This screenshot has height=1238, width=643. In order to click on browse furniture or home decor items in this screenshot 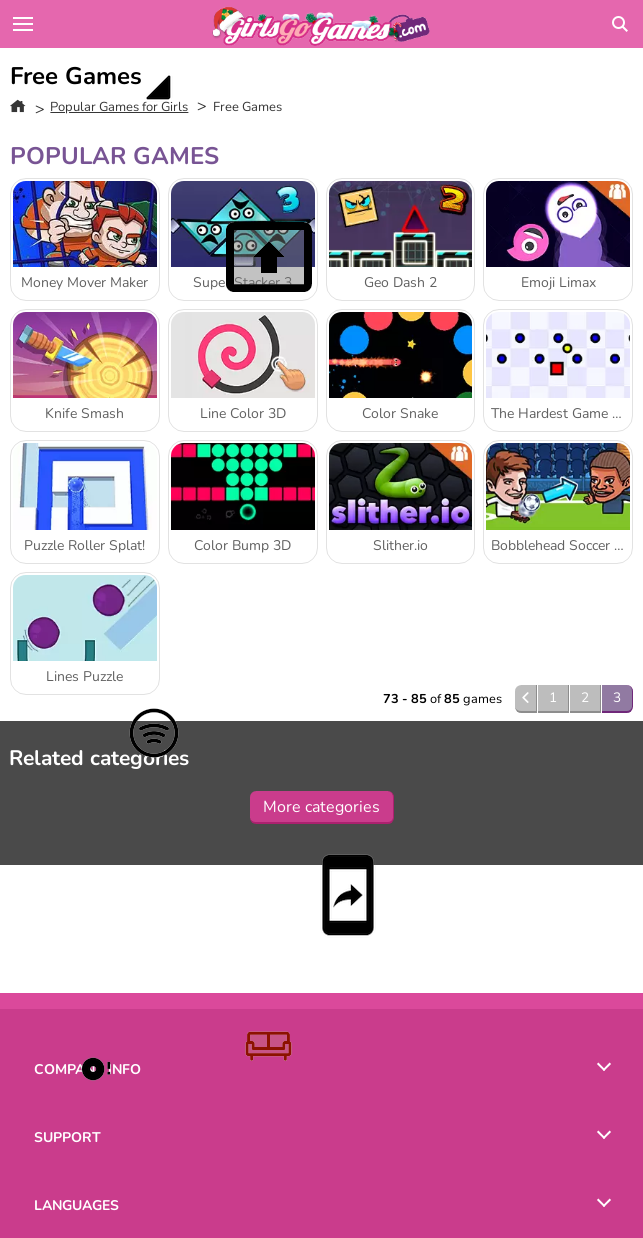, I will do `click(268, 1045)`.